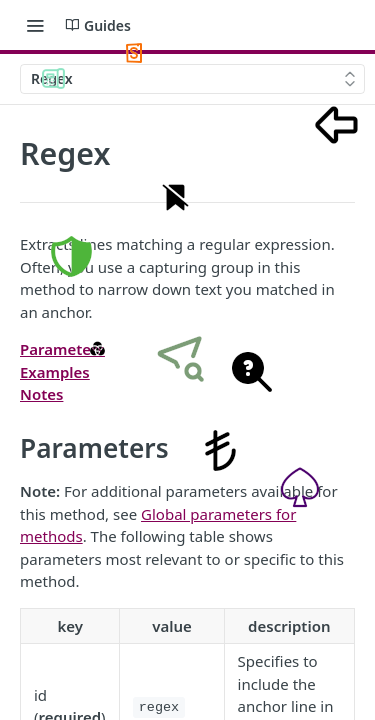 This screenshot has width=375, height=720. I want to click on search for help or support topics, so click(252, 372).